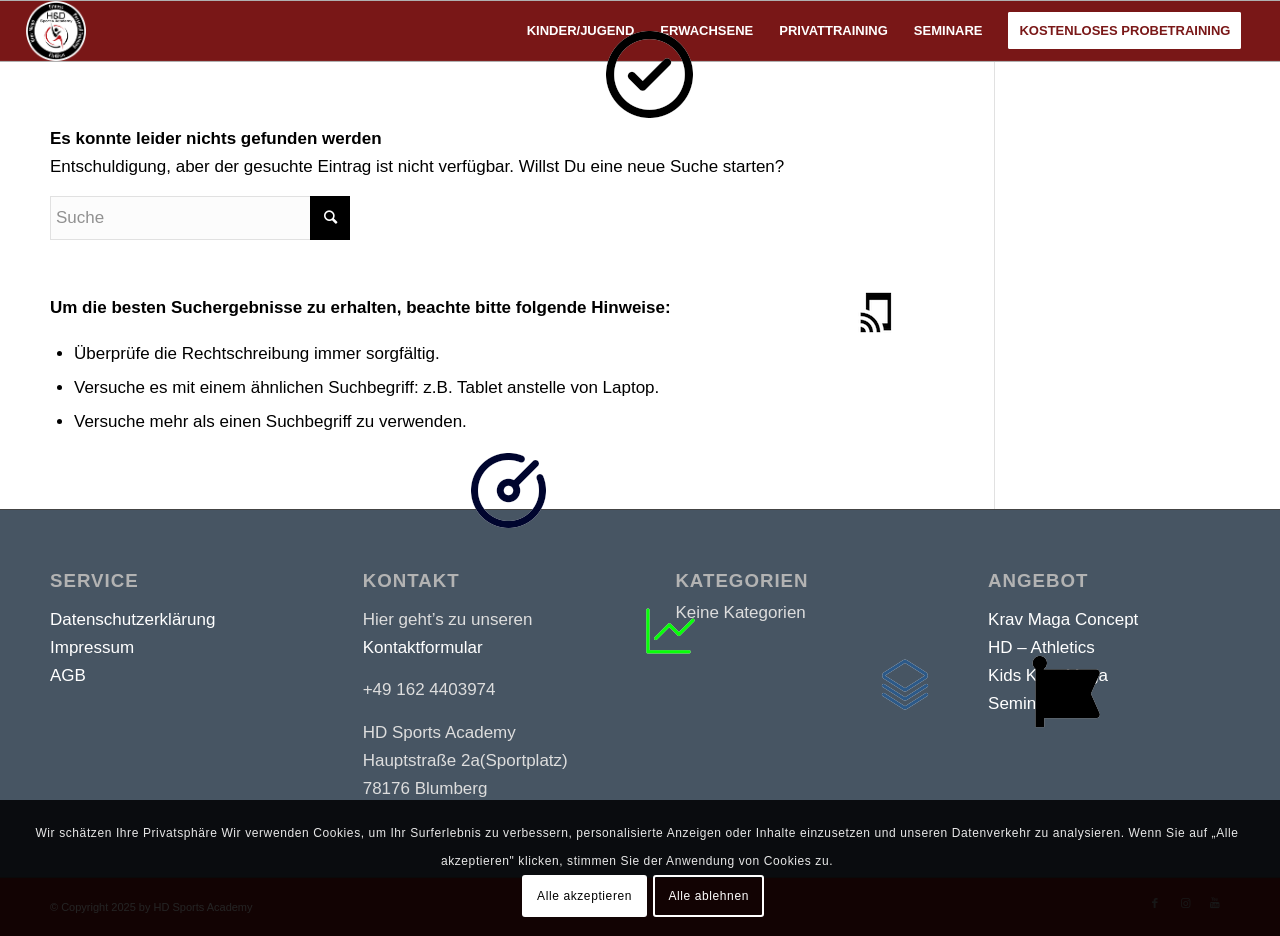  I want to click on font awesome brand logo, so click(1066, 691).